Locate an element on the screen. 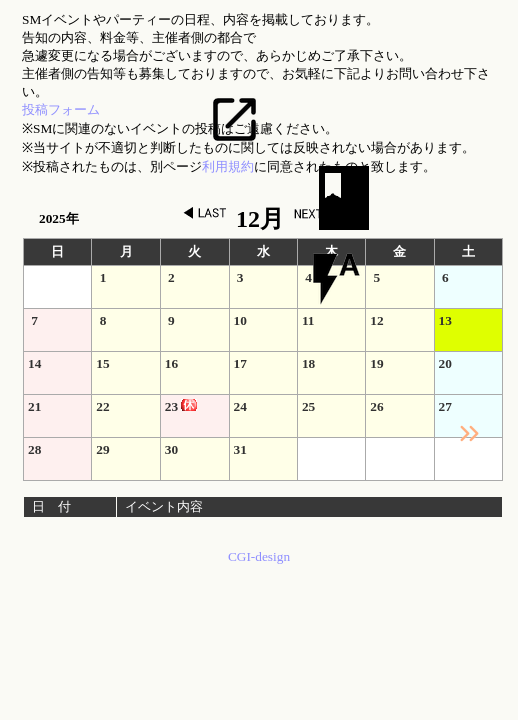 This screenshot has height=720, width=518. open link in a new tab or window is located at coordinates (234, 119).